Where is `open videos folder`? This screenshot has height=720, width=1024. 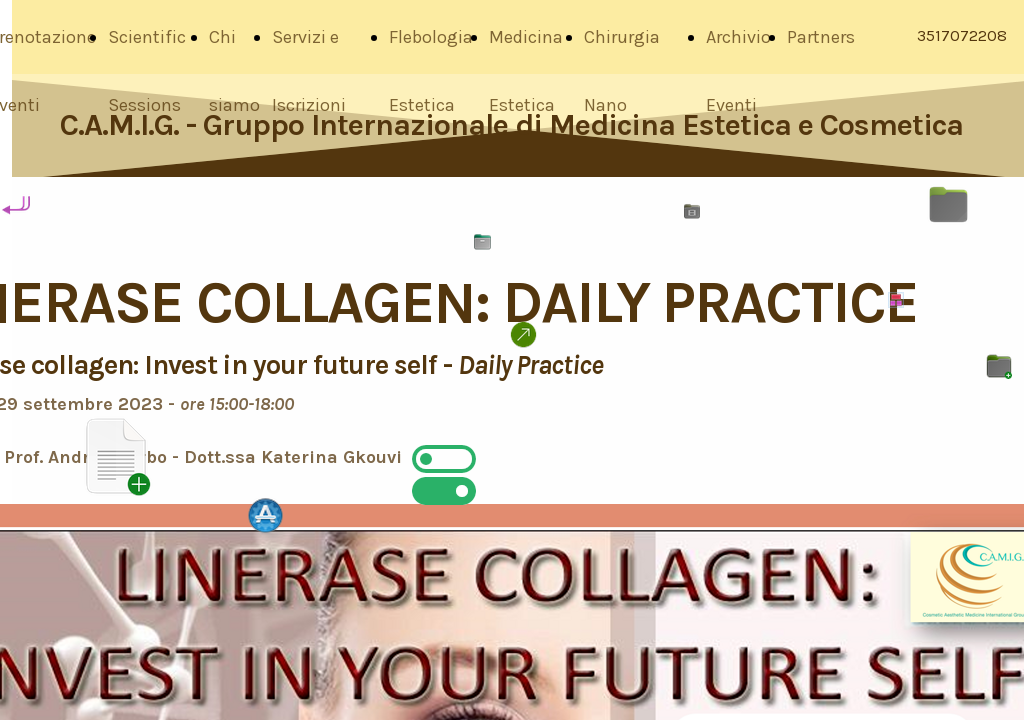
open videos folder is located at coordinates (692, 211).